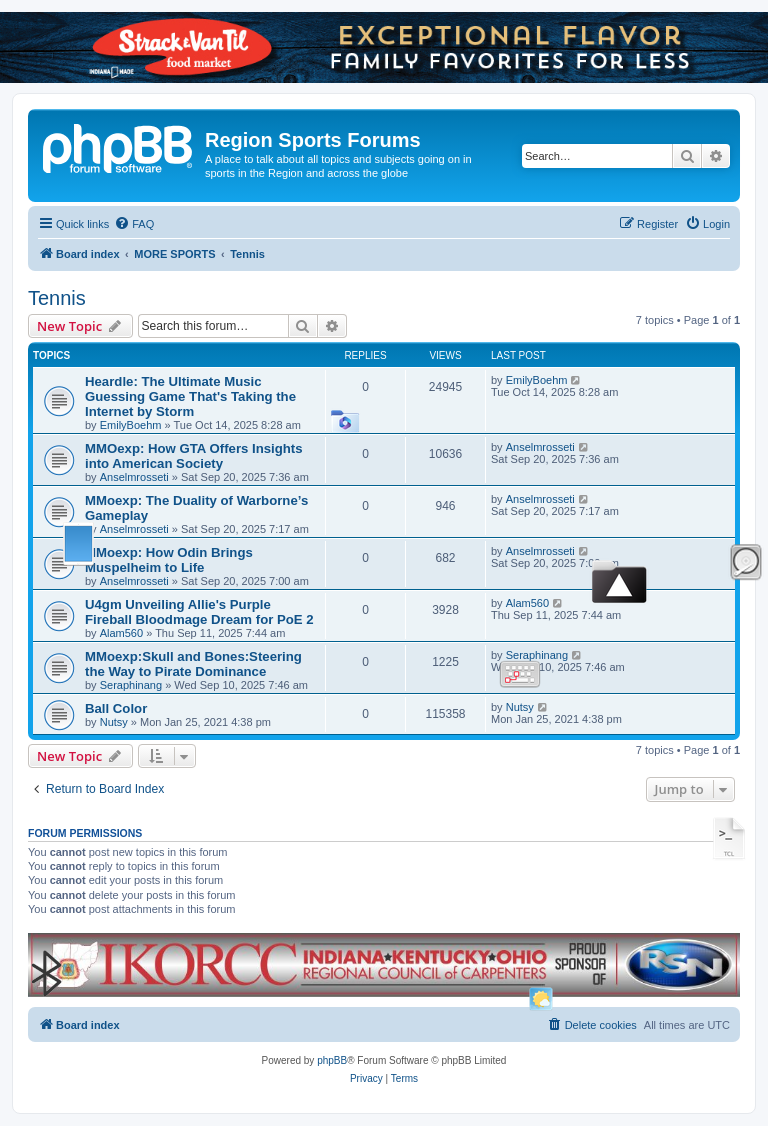 The height and width of the screenshot is (1126, 768). I want to click on a tcl script file, so click(729, 839).